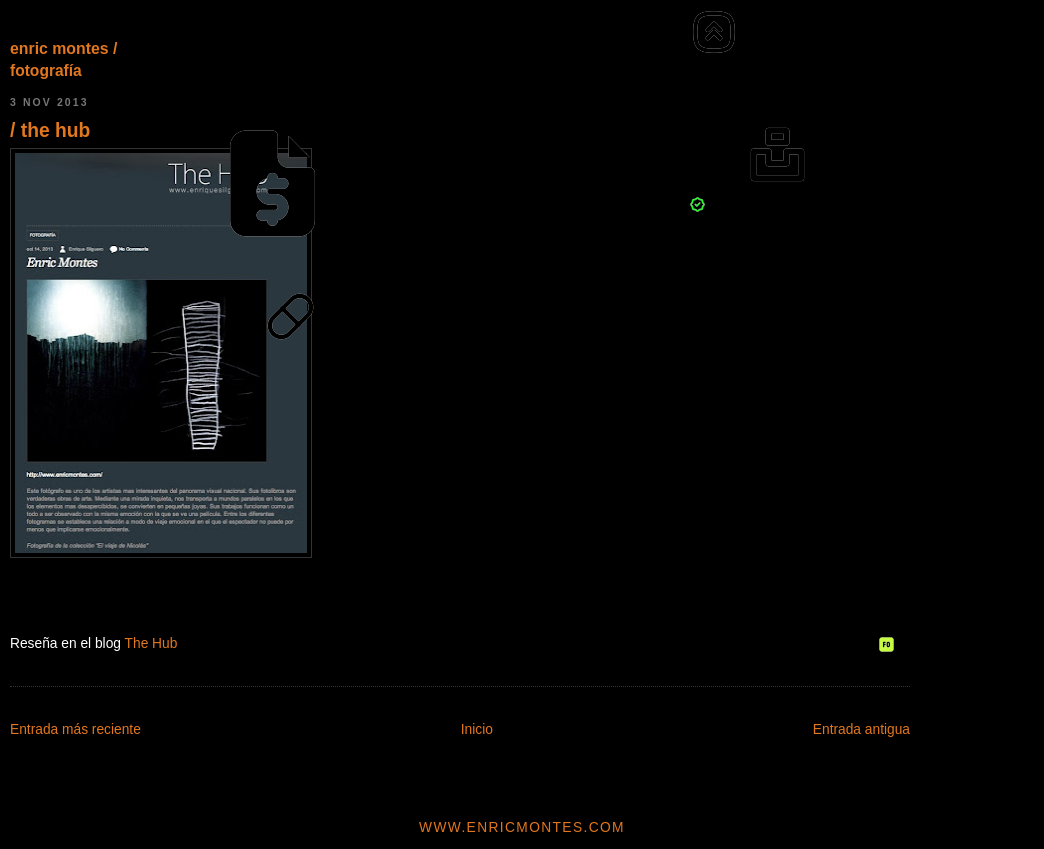 This screenshot has width=1044, height=849. Describe the element at coordinates (272, 183) in the screenshot. I see `view financial document or invoice` at that location.